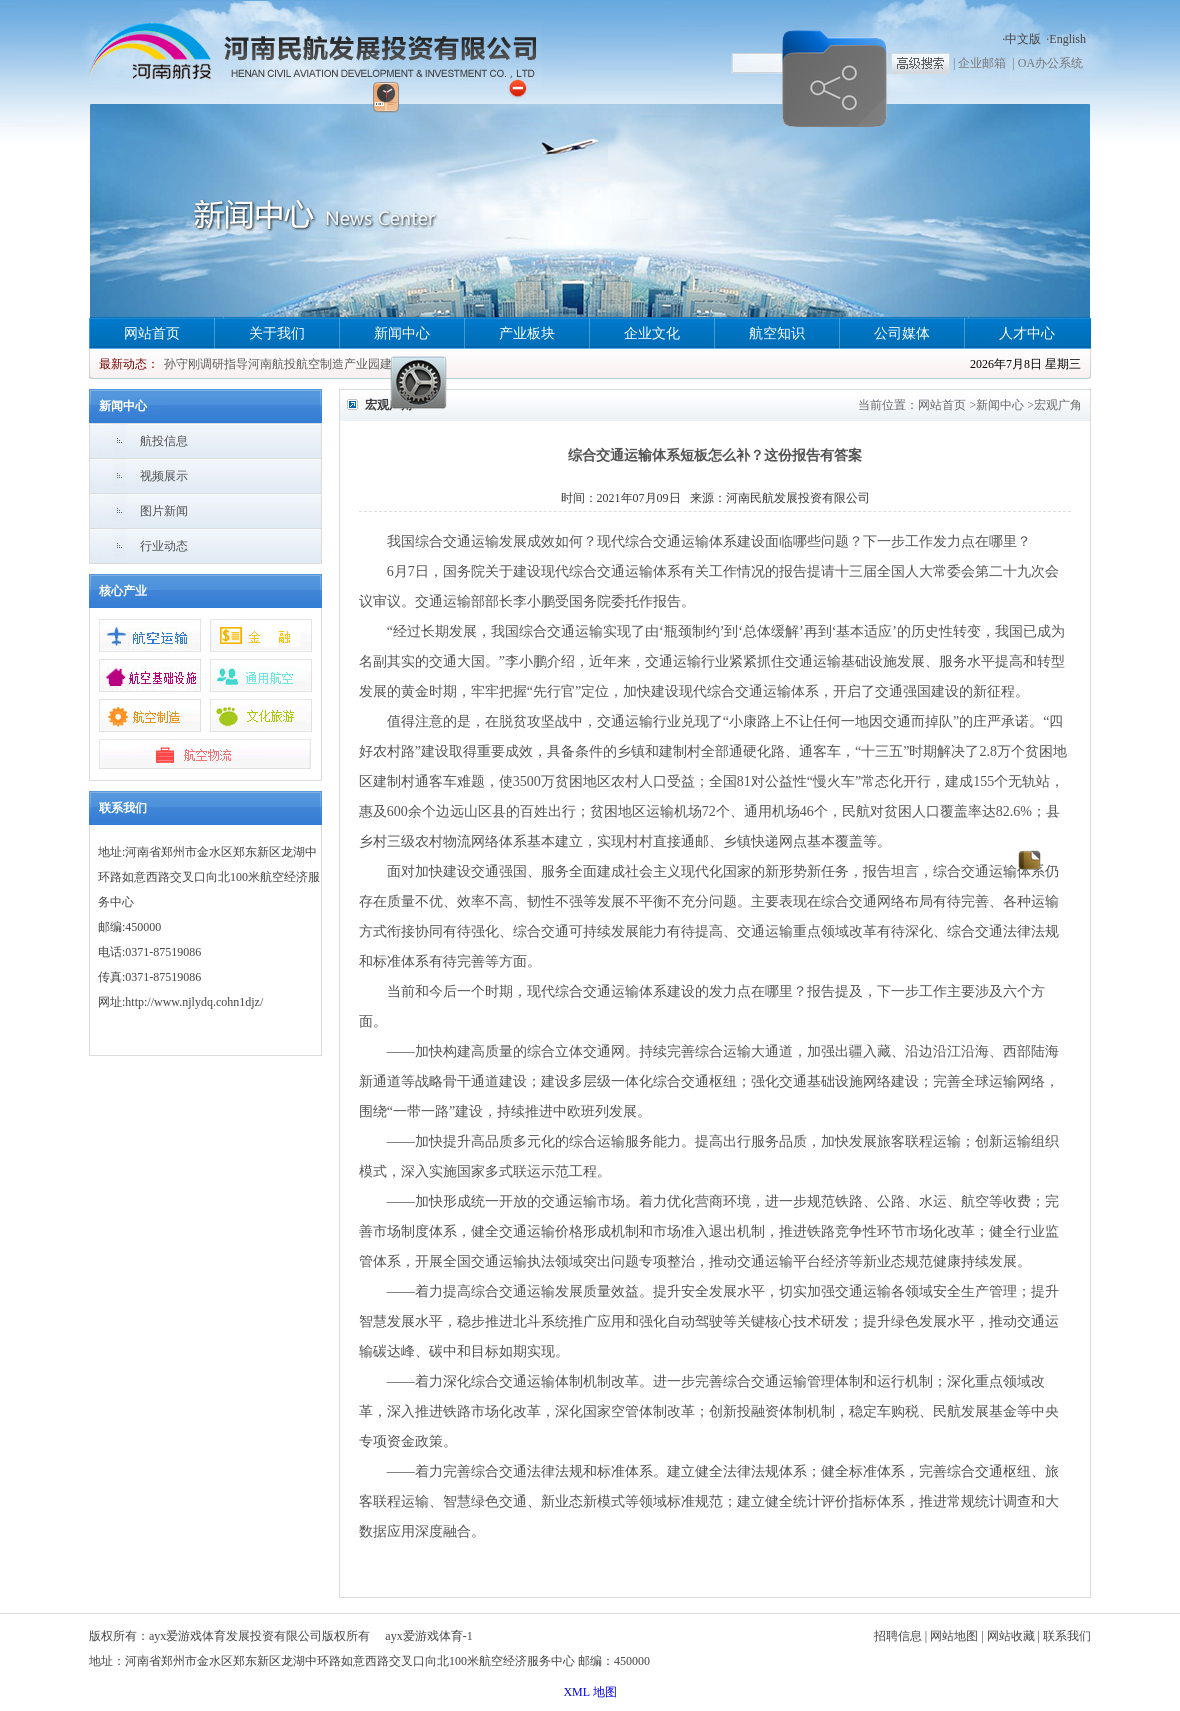  I want to click on change desktop wallpaper settings, so click(1029, 859).